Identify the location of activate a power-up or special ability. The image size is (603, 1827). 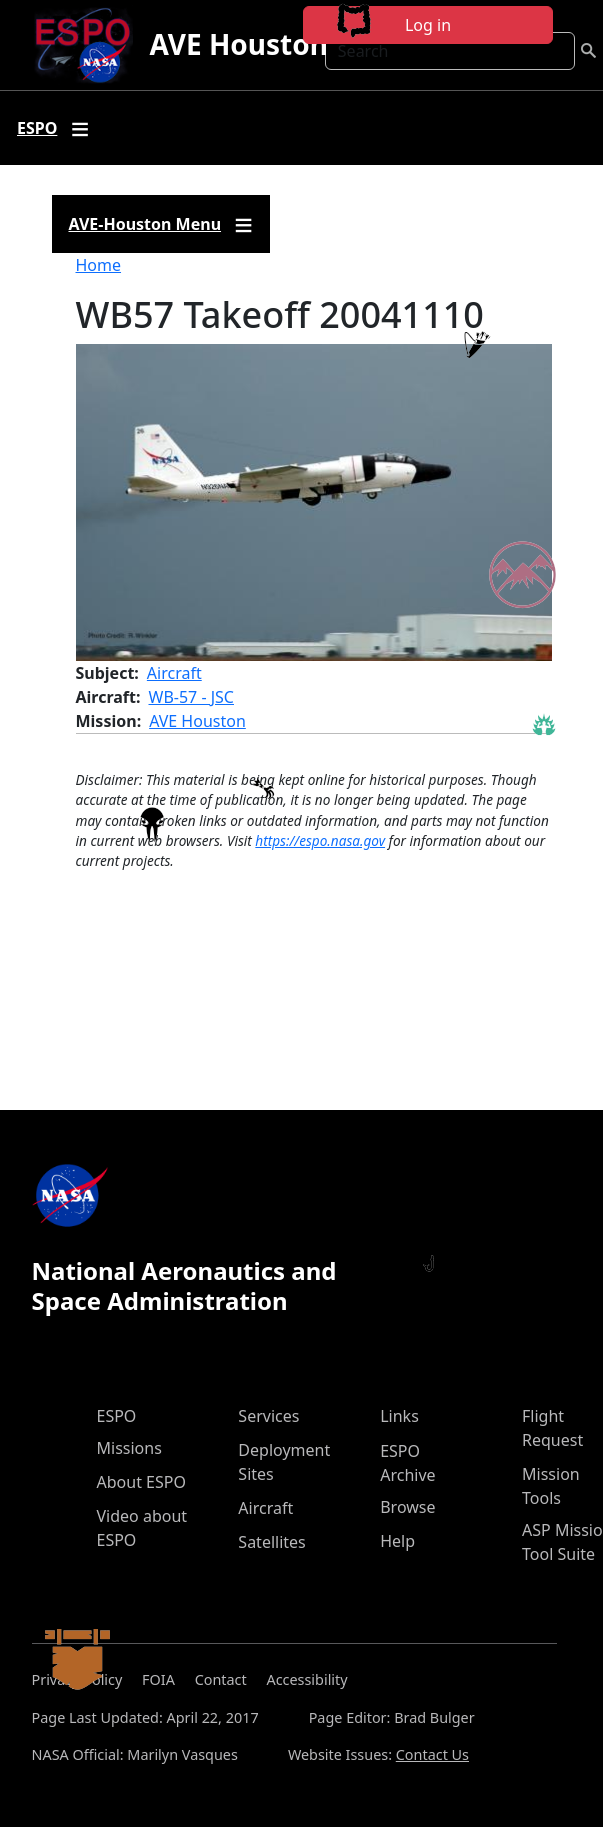
(544, 724).